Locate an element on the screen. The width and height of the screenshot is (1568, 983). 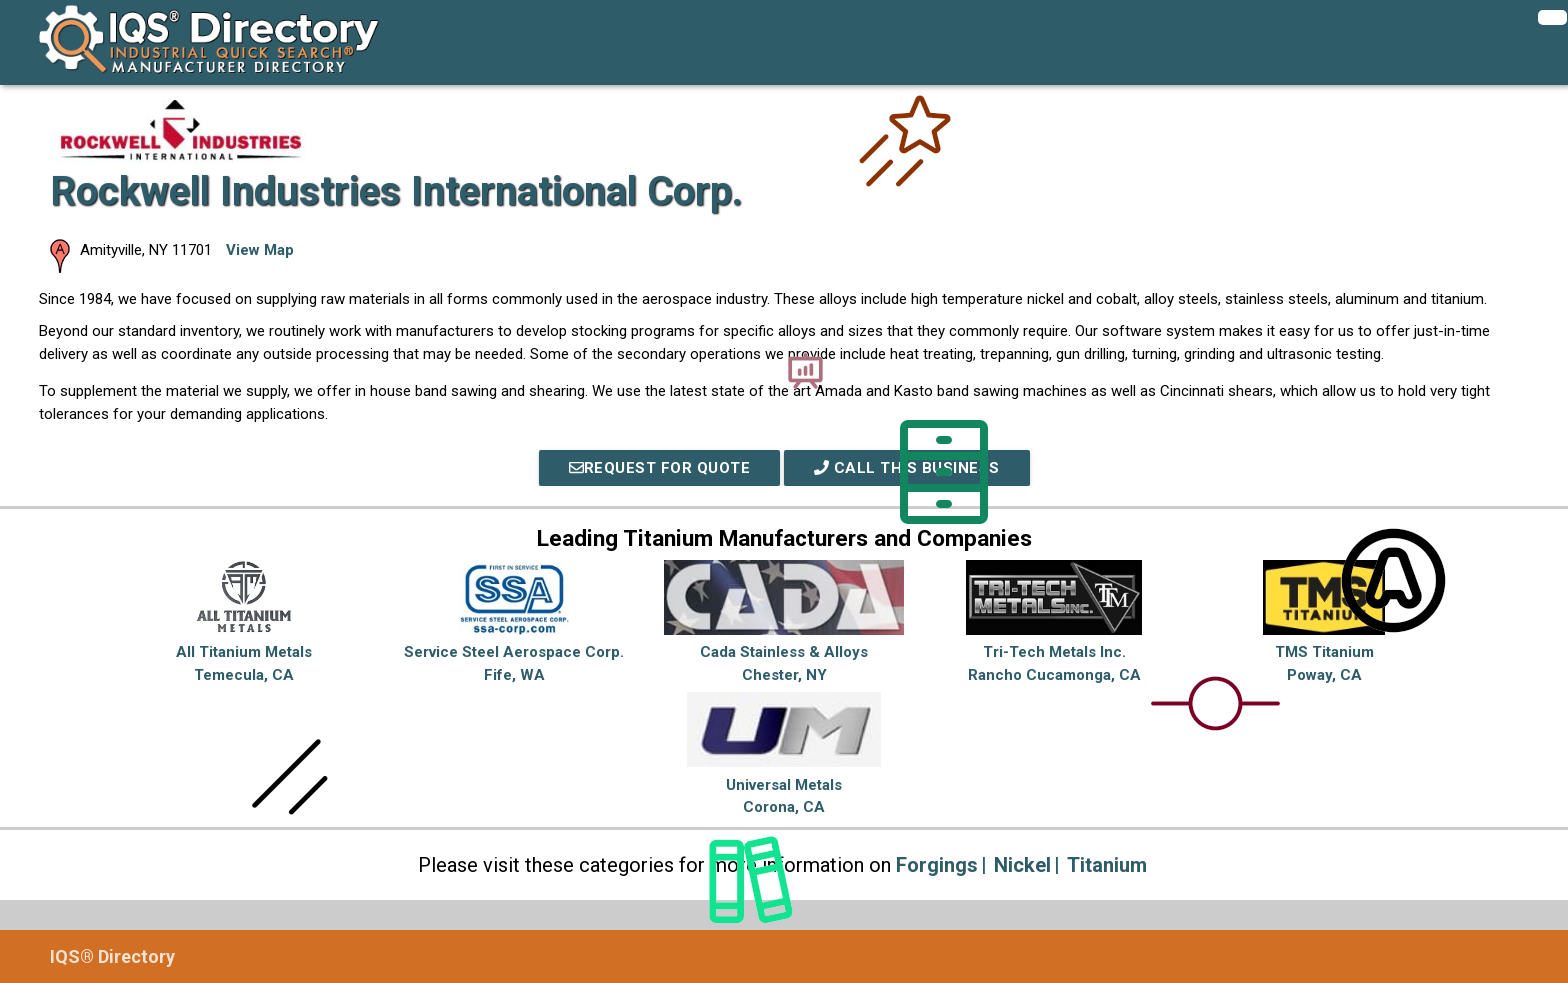
sign in with OAuth authentication is located at coordinates (1393, 580).